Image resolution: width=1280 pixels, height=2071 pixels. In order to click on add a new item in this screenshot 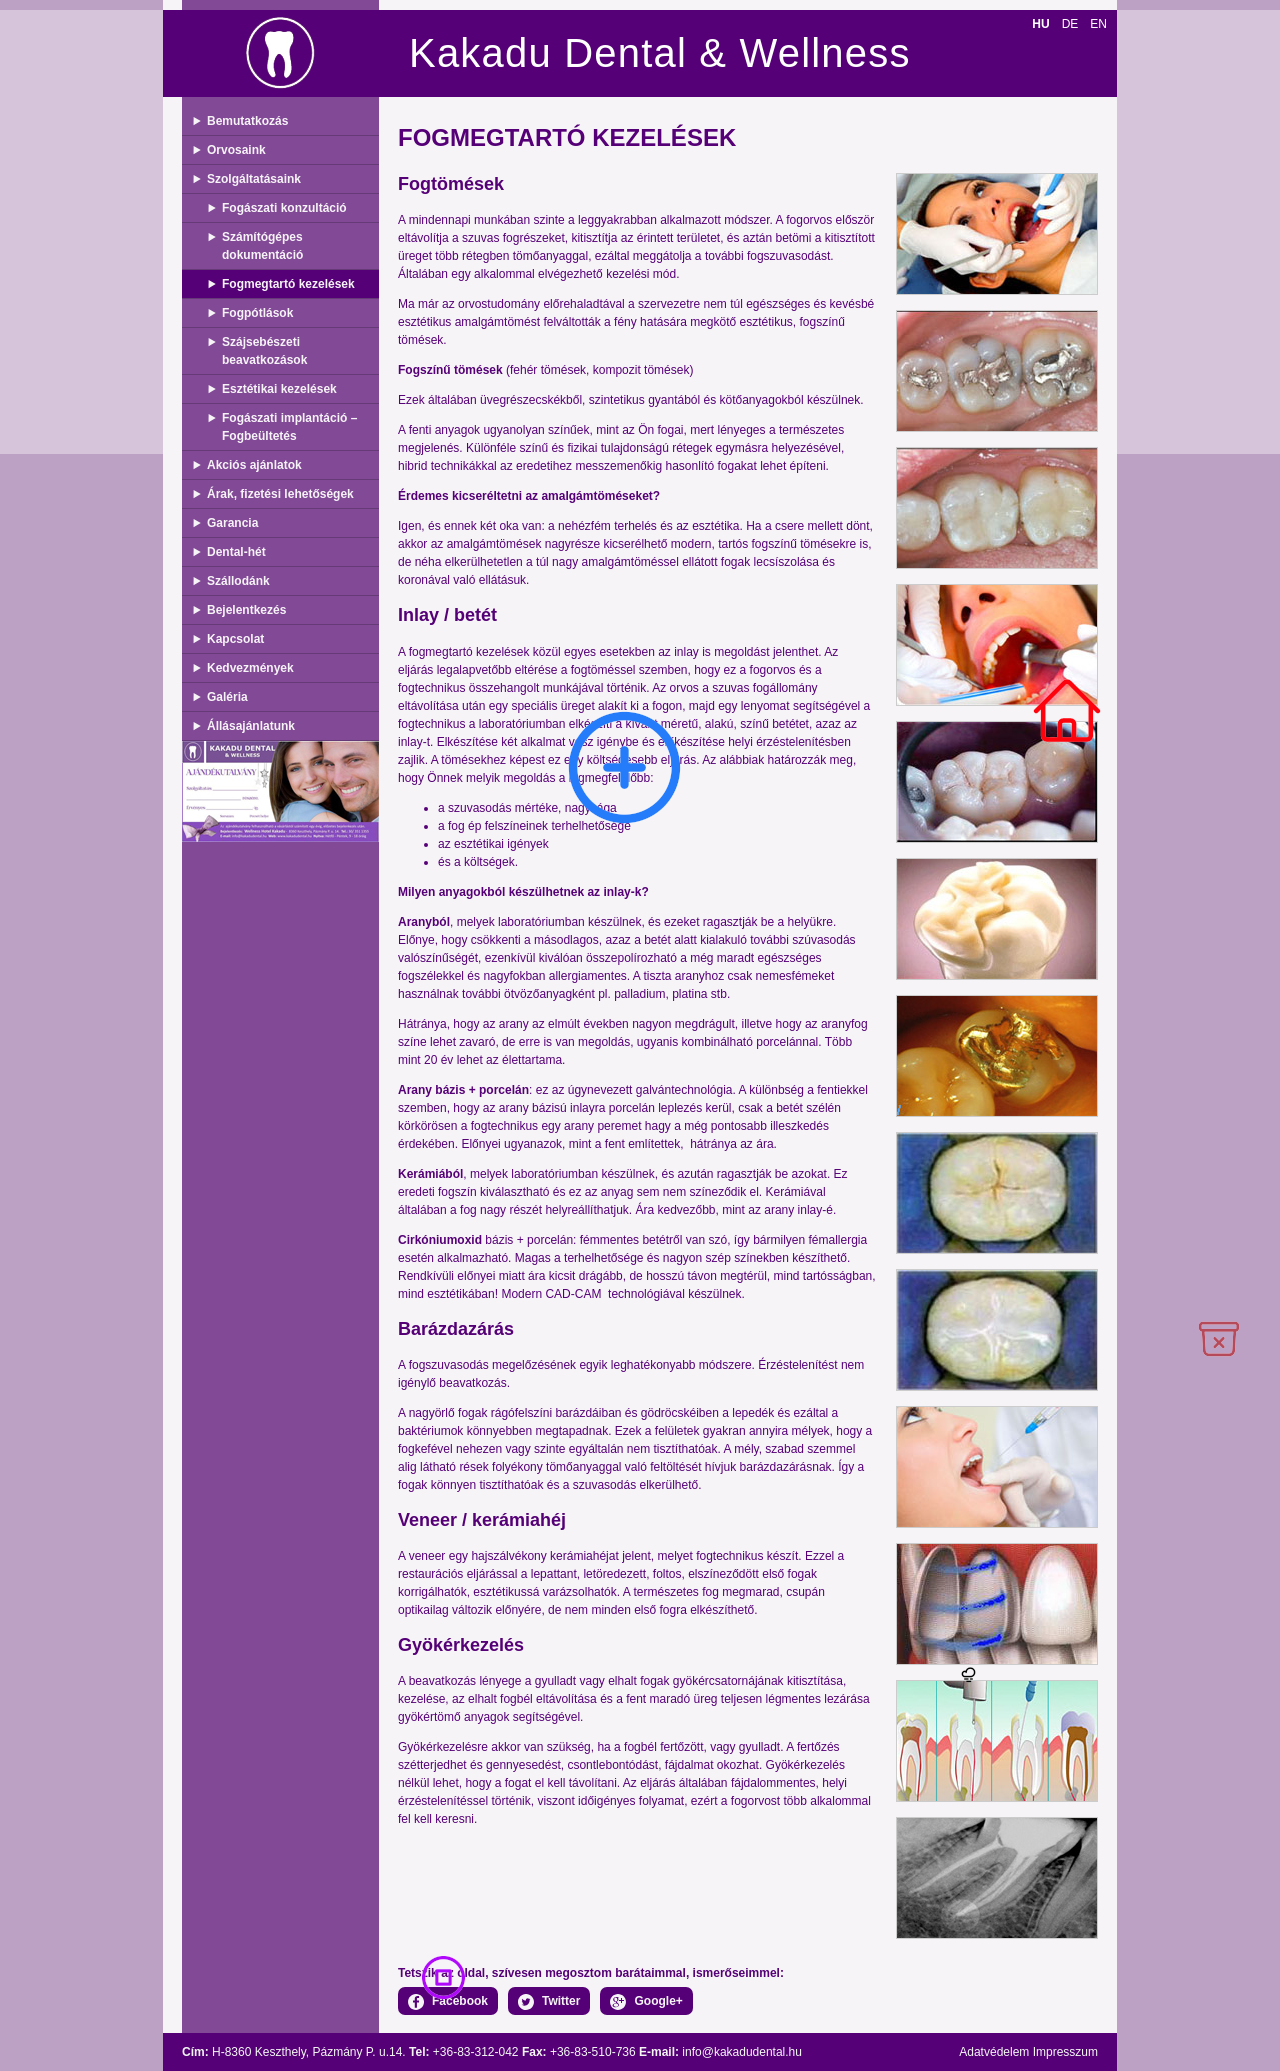, I will do `click(624, 767)`.